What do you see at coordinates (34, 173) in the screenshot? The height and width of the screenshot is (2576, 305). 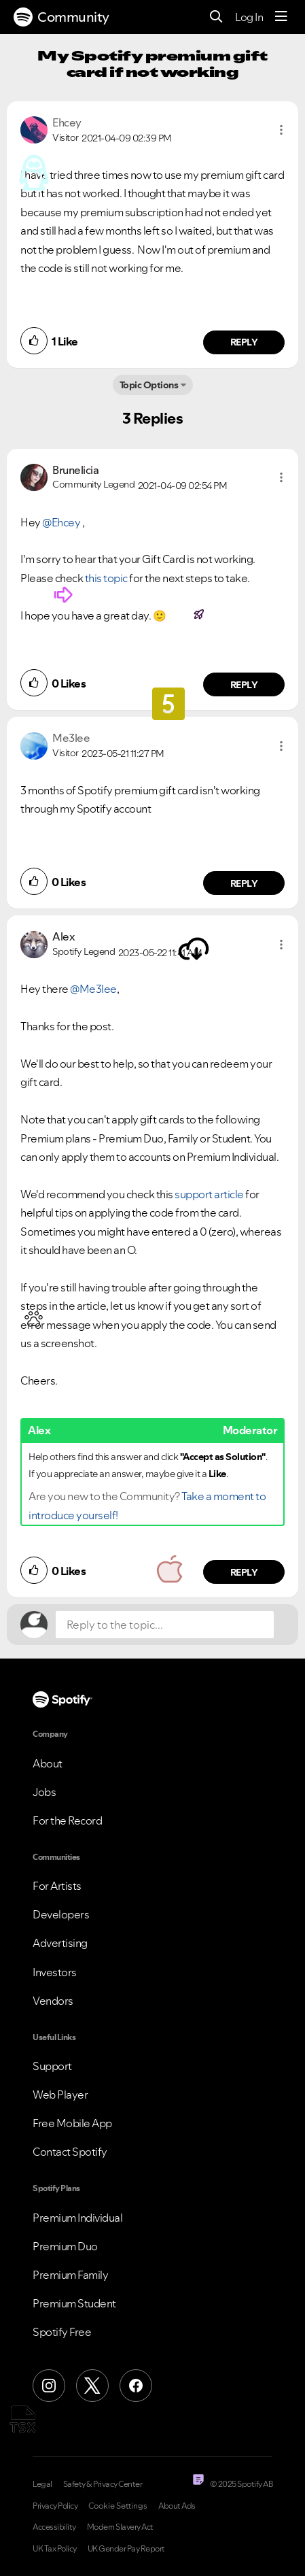 I see `open QQ messenger` at bounding box center [34, 173].